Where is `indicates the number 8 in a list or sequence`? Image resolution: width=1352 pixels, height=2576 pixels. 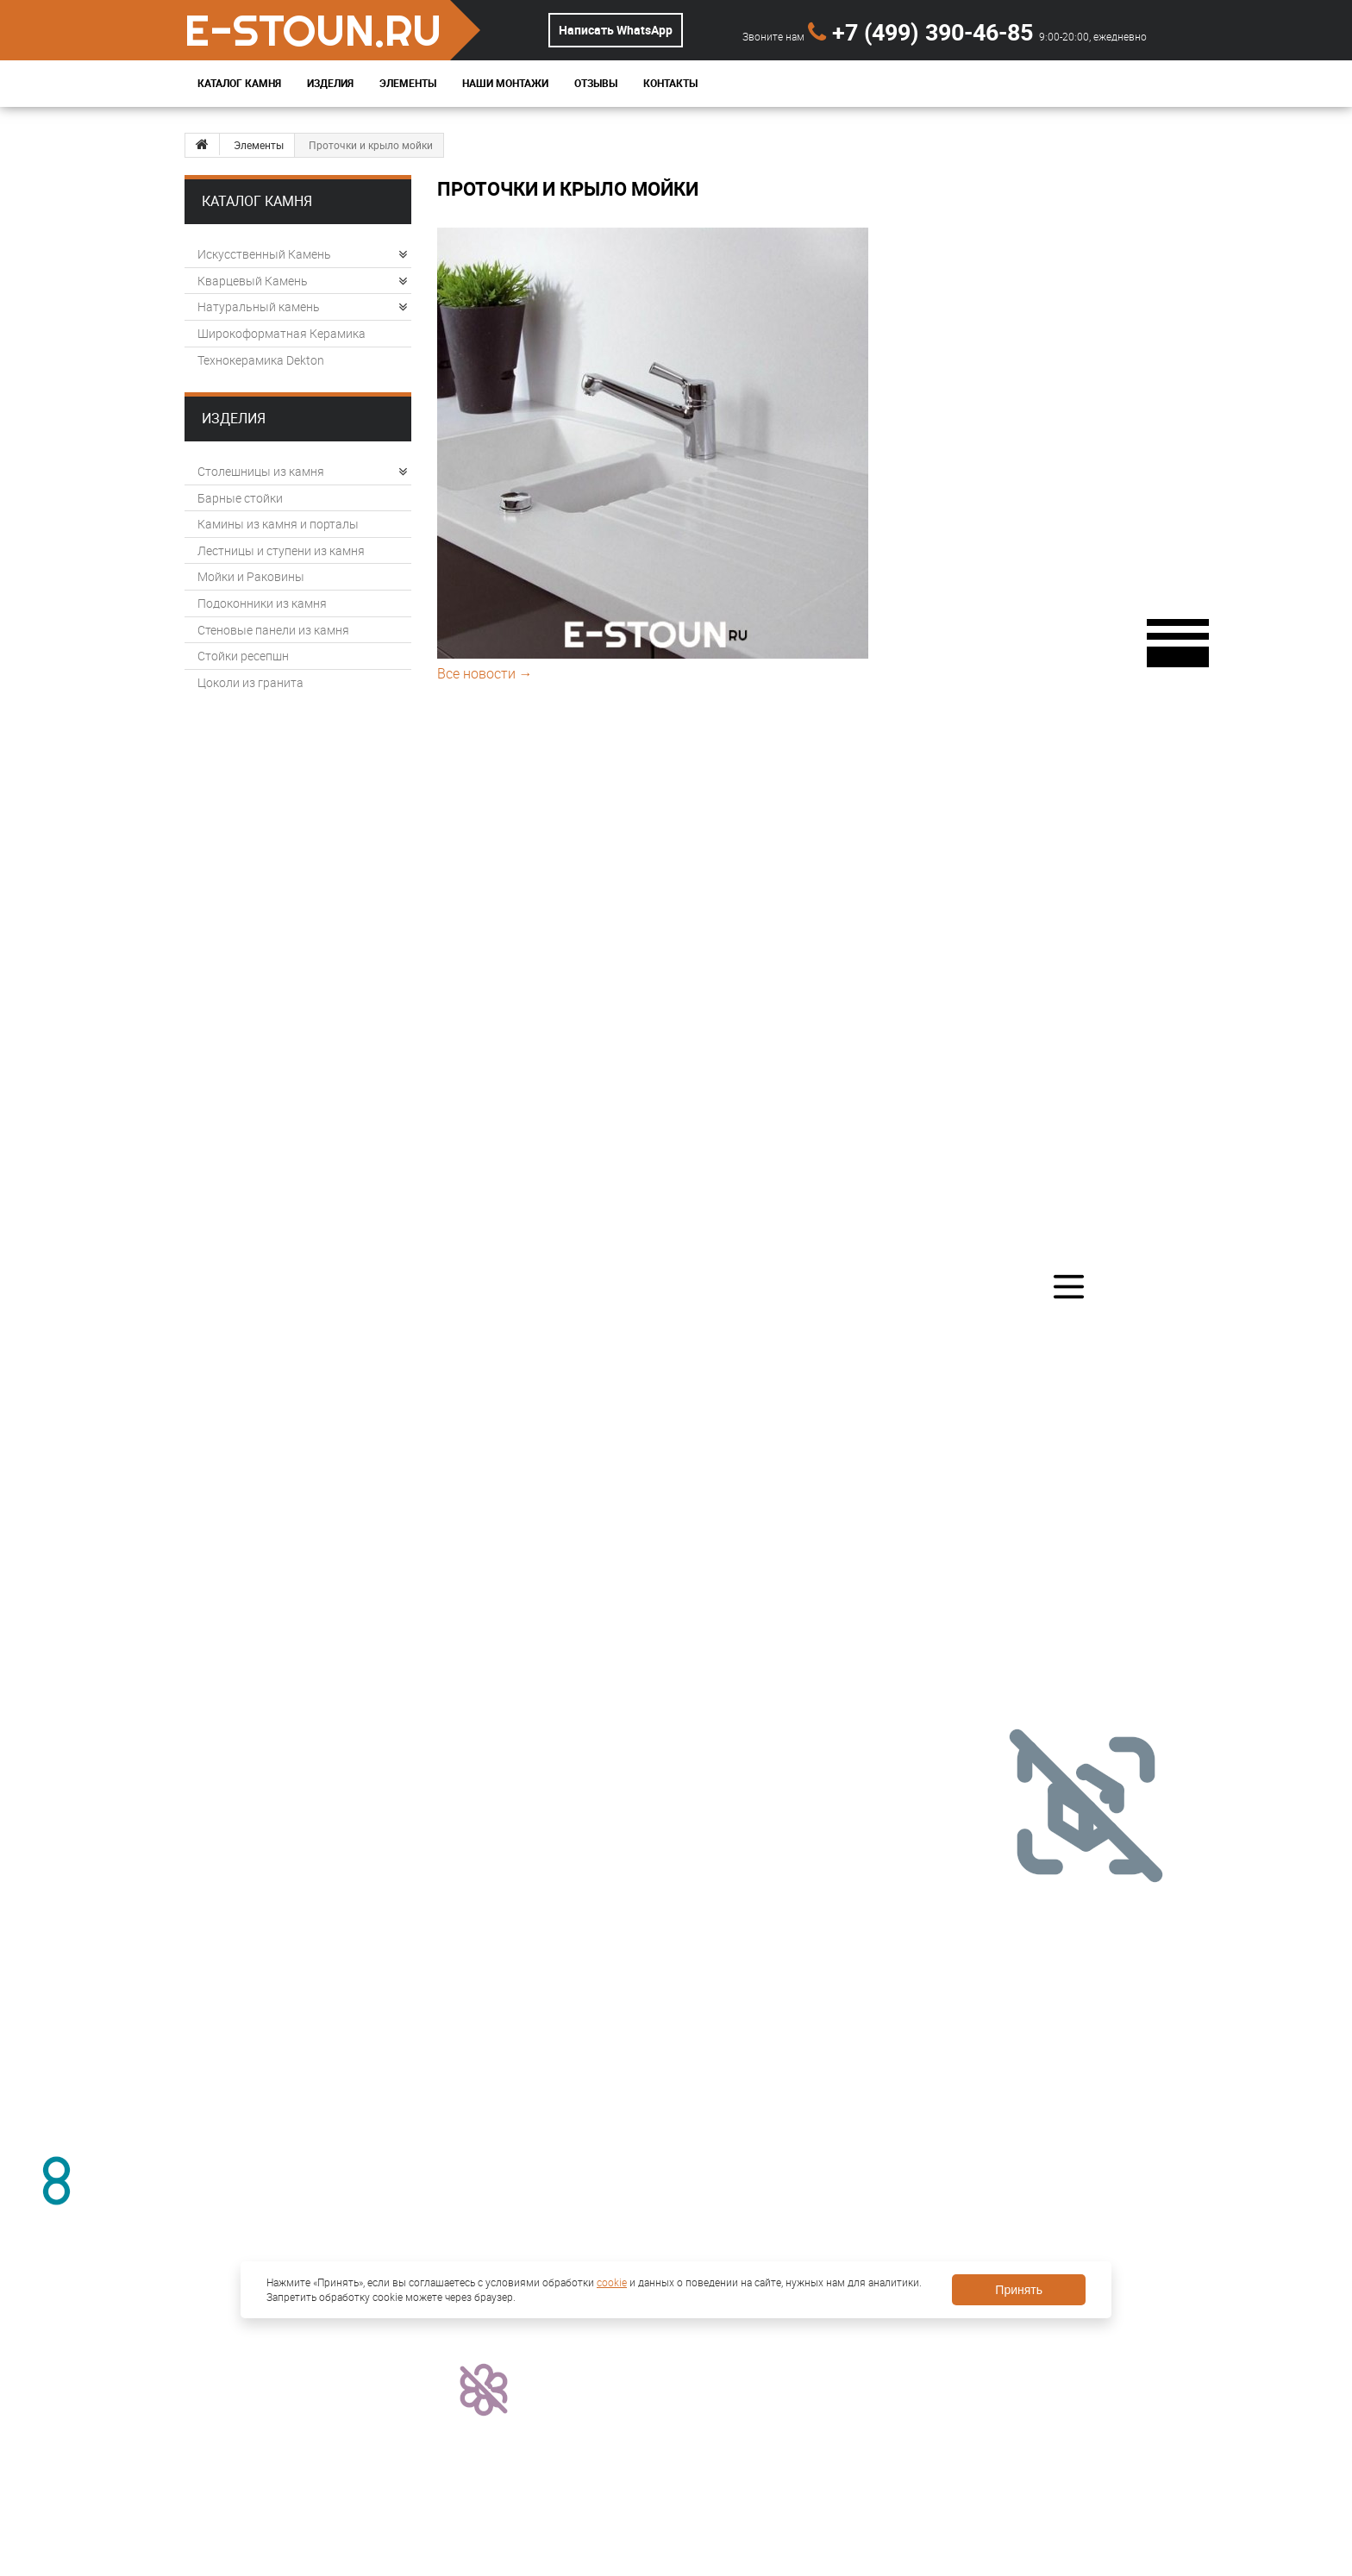
indicates the number 8 in a list or sequence is located at coordinates (56, 2180).